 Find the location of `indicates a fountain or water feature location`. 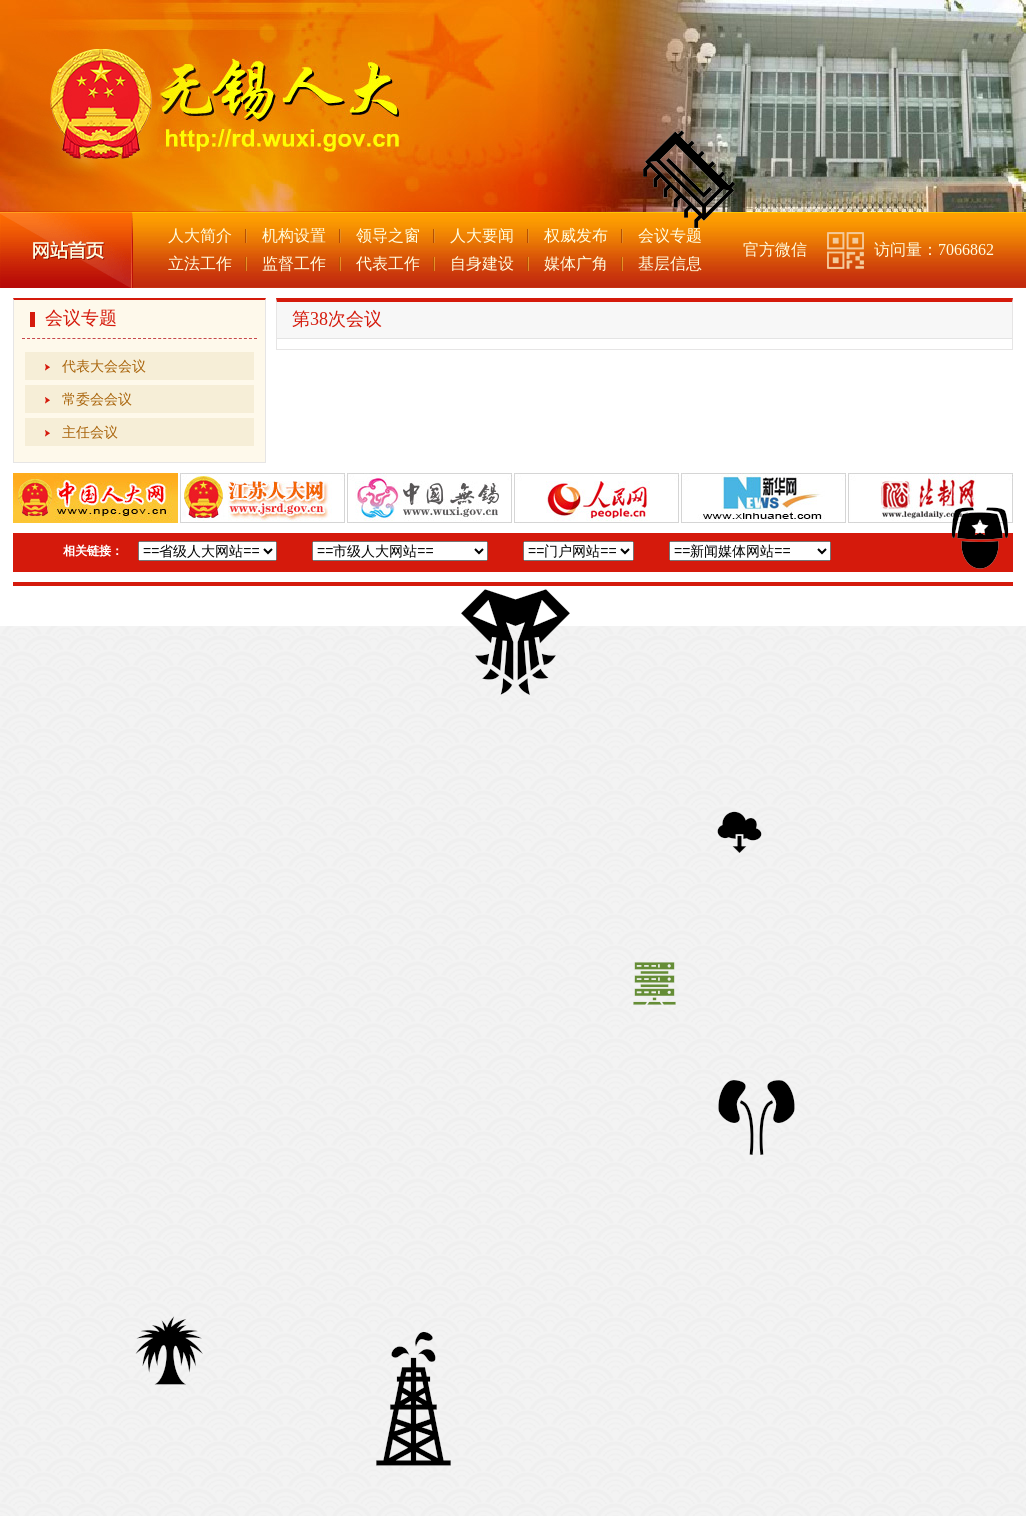

indicates a fountain or water feature location is located at coordinates (169, 1350).